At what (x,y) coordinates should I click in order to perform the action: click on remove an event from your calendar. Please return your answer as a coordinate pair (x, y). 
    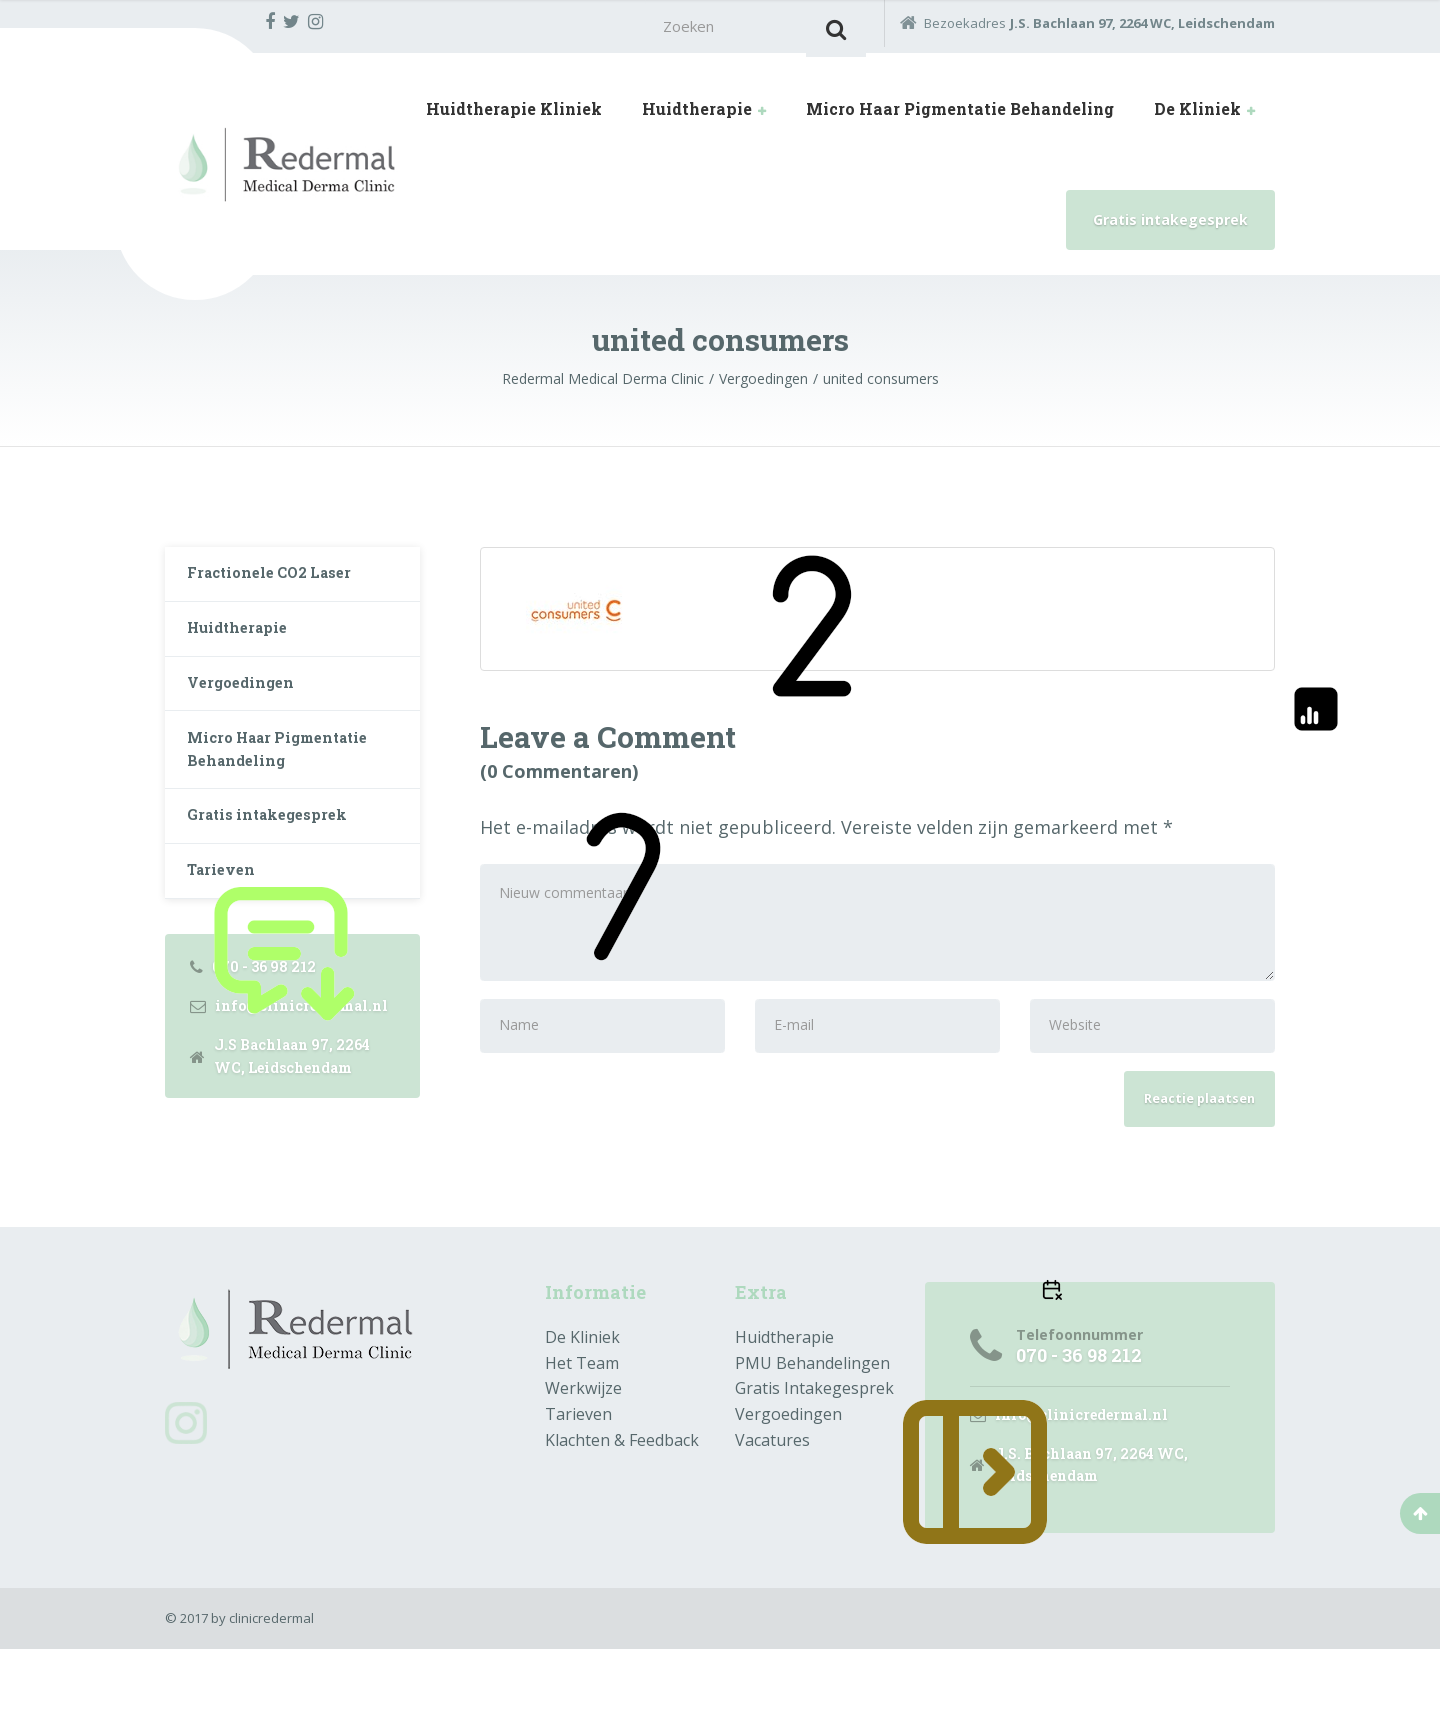
    Looking at the image, I should click on (1051, 1289).